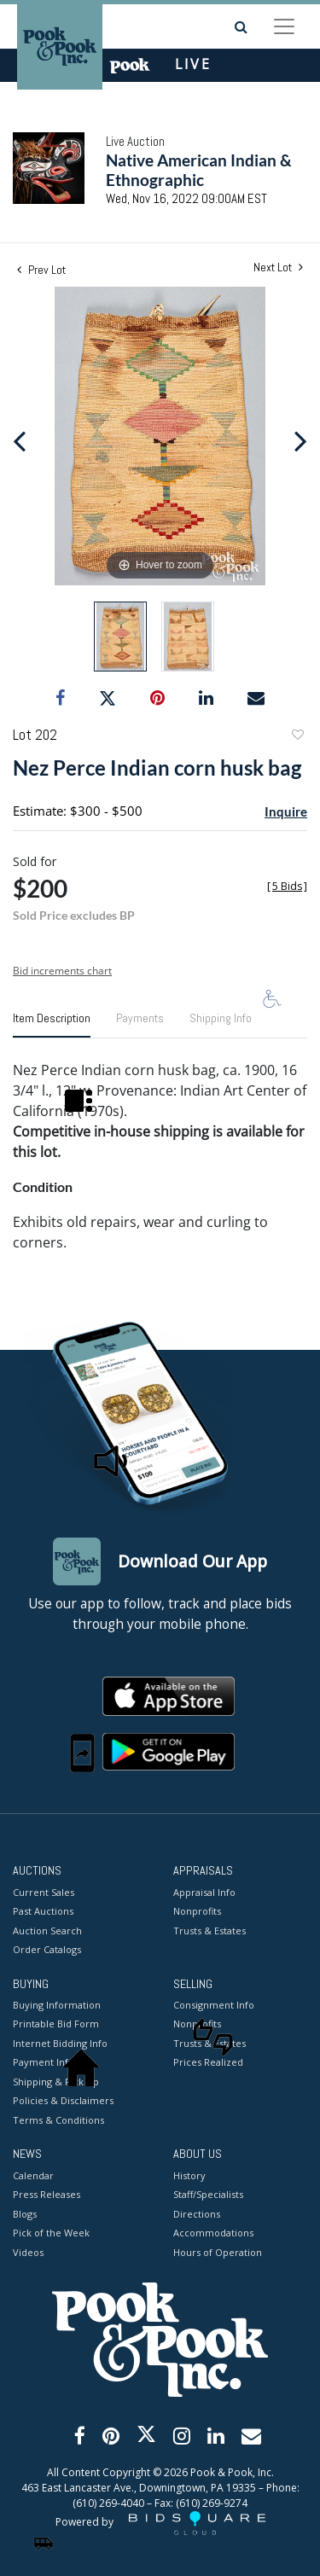 Image resolution: width=320 pixels, height=2576 pixels. Describe the element at coordinates (82, 1753) in the screenshot. I see `share your mobile screen with others` at that location.